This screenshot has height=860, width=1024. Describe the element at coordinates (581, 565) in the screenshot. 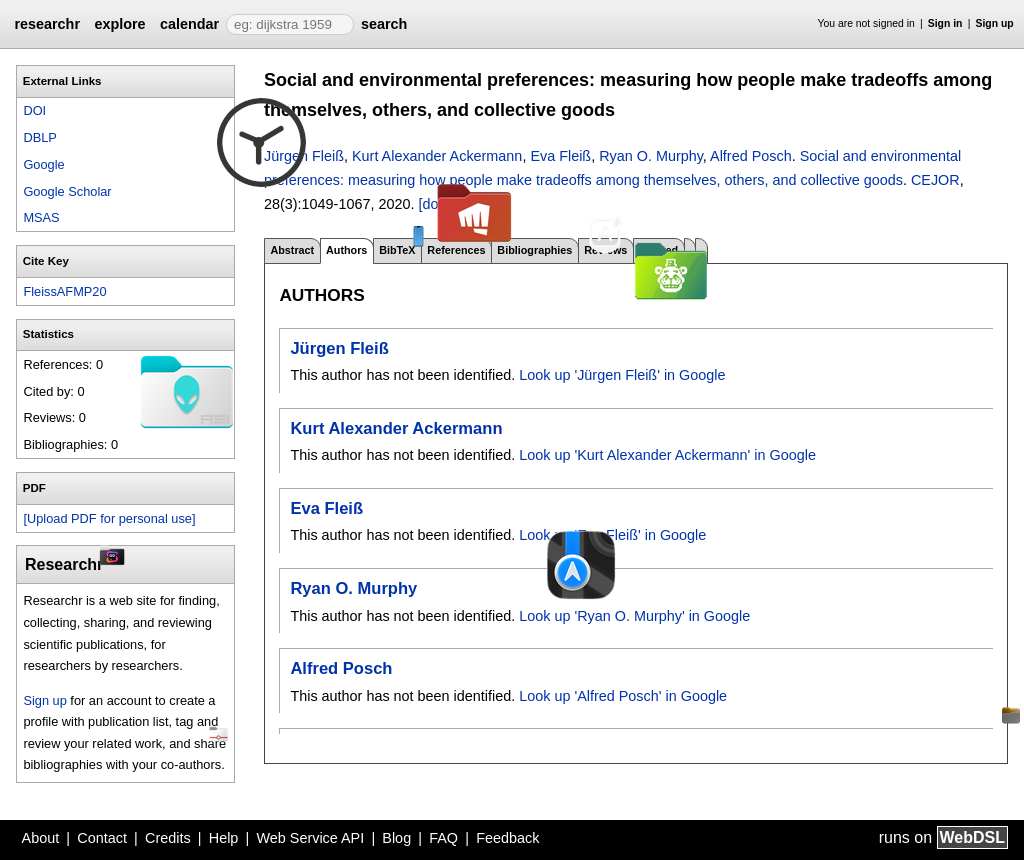

I see `open apple maps` at that location.